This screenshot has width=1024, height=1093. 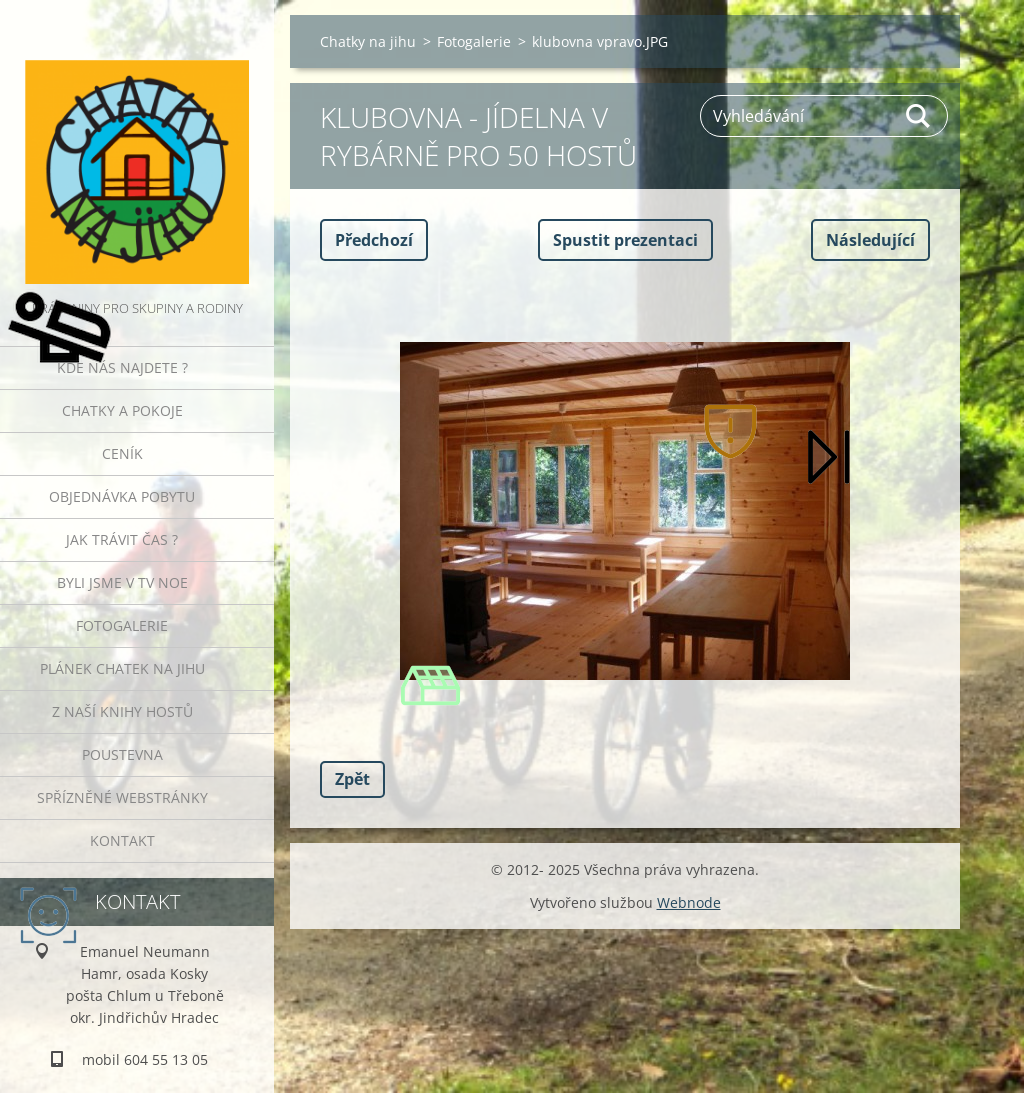 I want to click on security warning or alert detected, so click(x=730, y=428).